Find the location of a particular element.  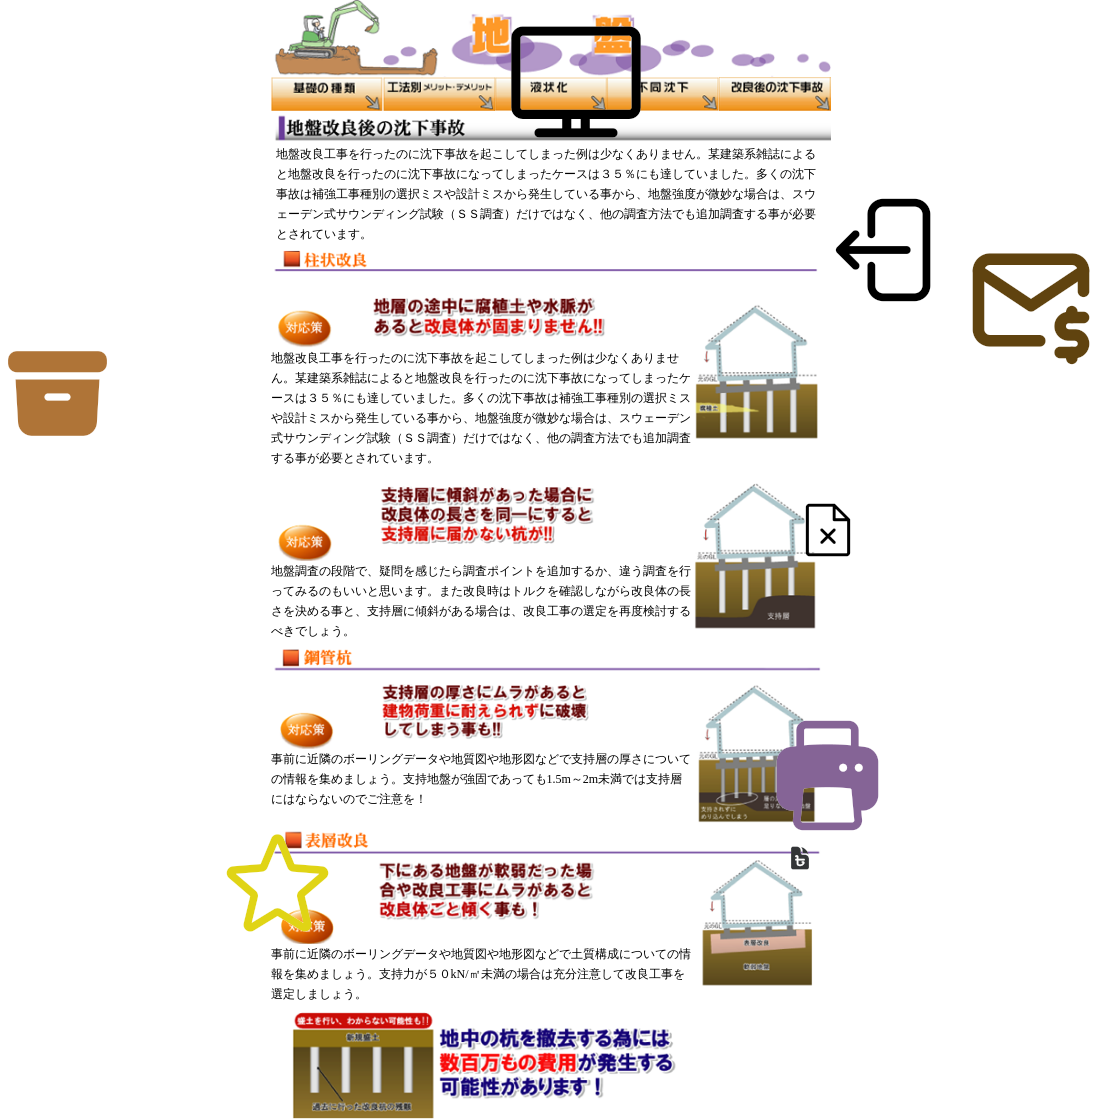

access tv or video streaming options is located at coordinates (576, 82).